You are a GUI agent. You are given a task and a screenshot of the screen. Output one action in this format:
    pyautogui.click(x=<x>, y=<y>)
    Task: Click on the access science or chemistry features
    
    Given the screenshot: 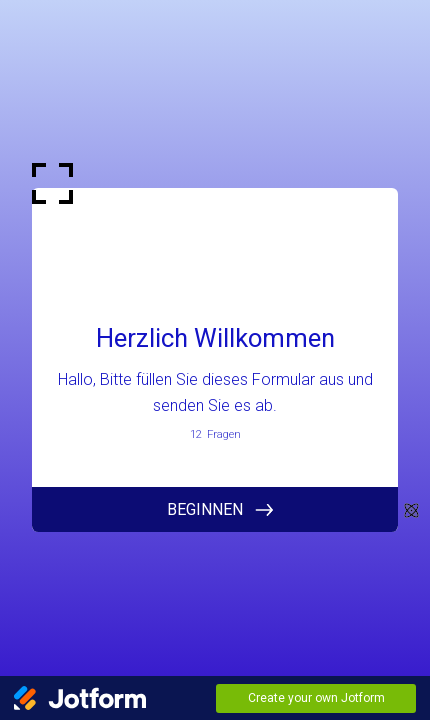 What is the action you would take?
    pyautogui.click(x=411, y=510)
    